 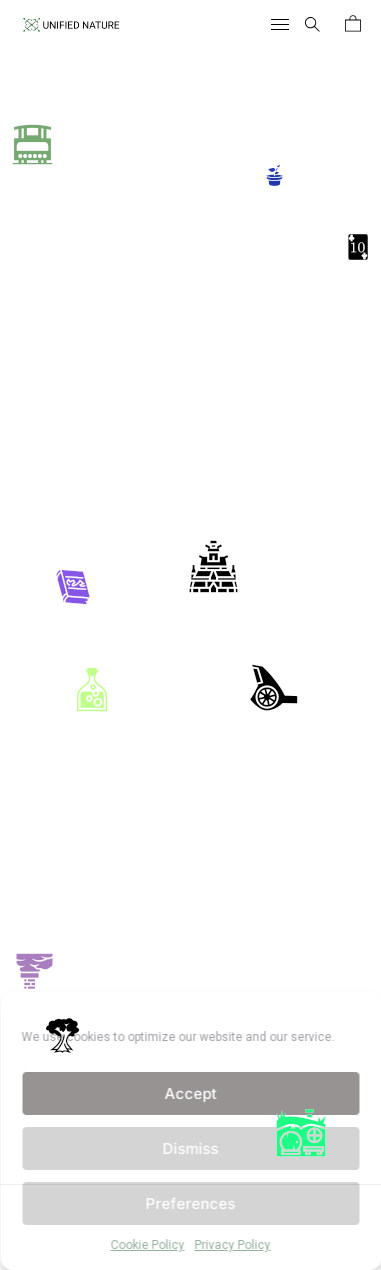 I want to click on start a new project or initiative, so click(x=274, y=175).